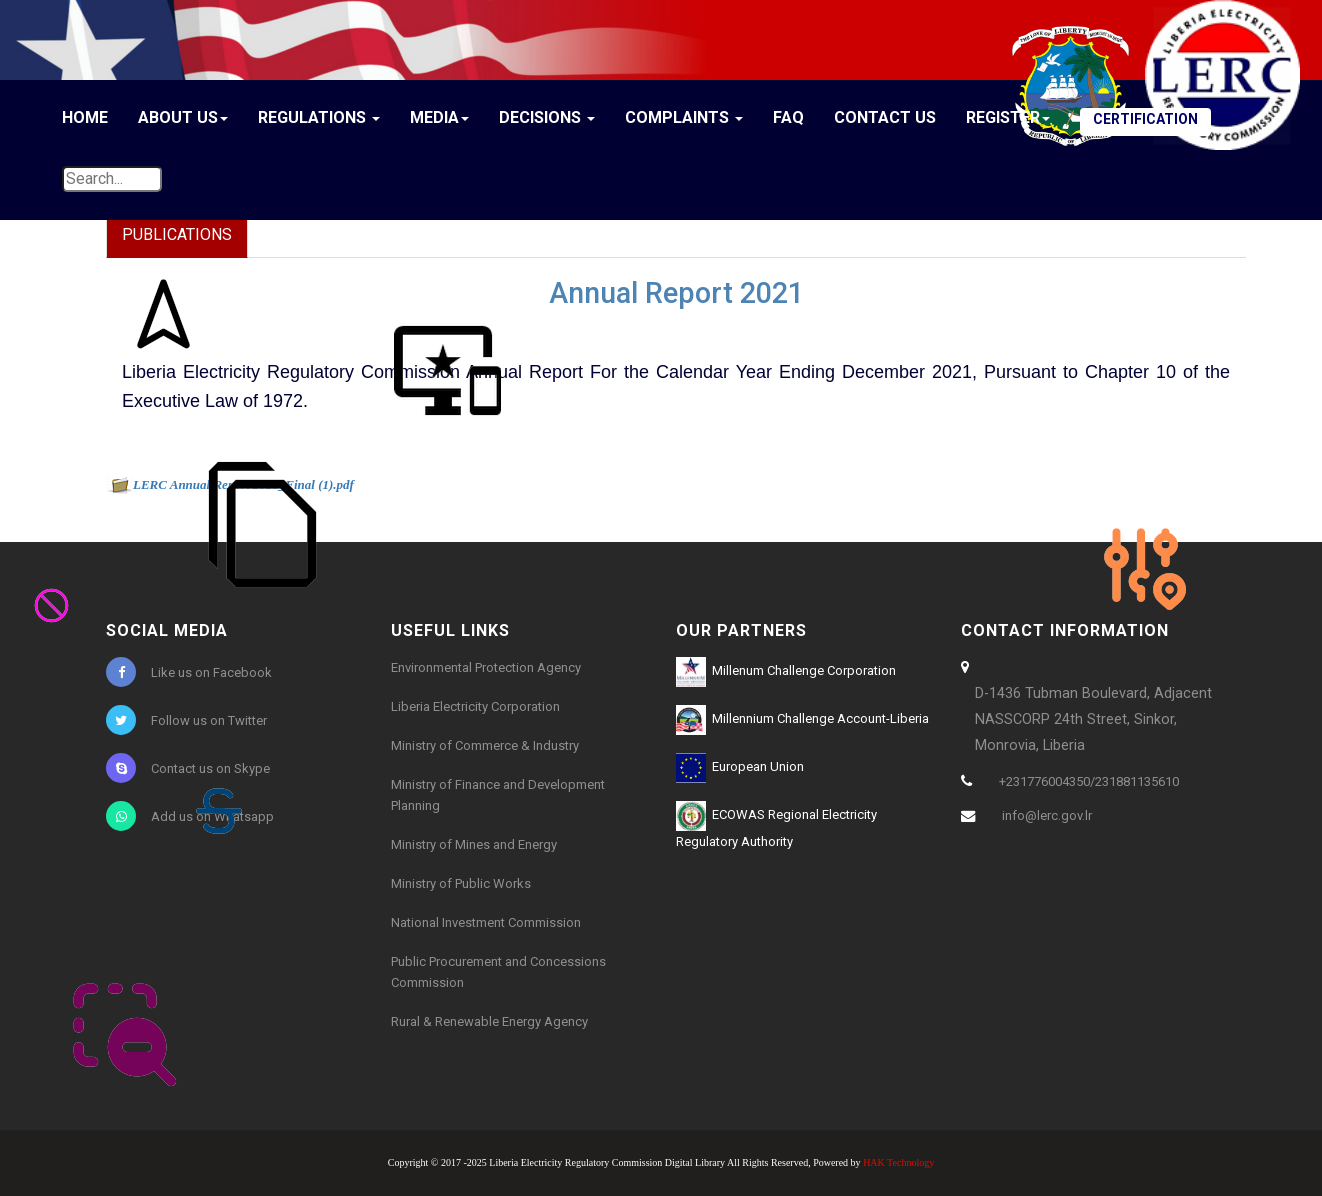  What do you see at coordinates (51, 605) in the screenshot?
I see `indicates a blocked or prohibited action` at bounding box center [51, 605].